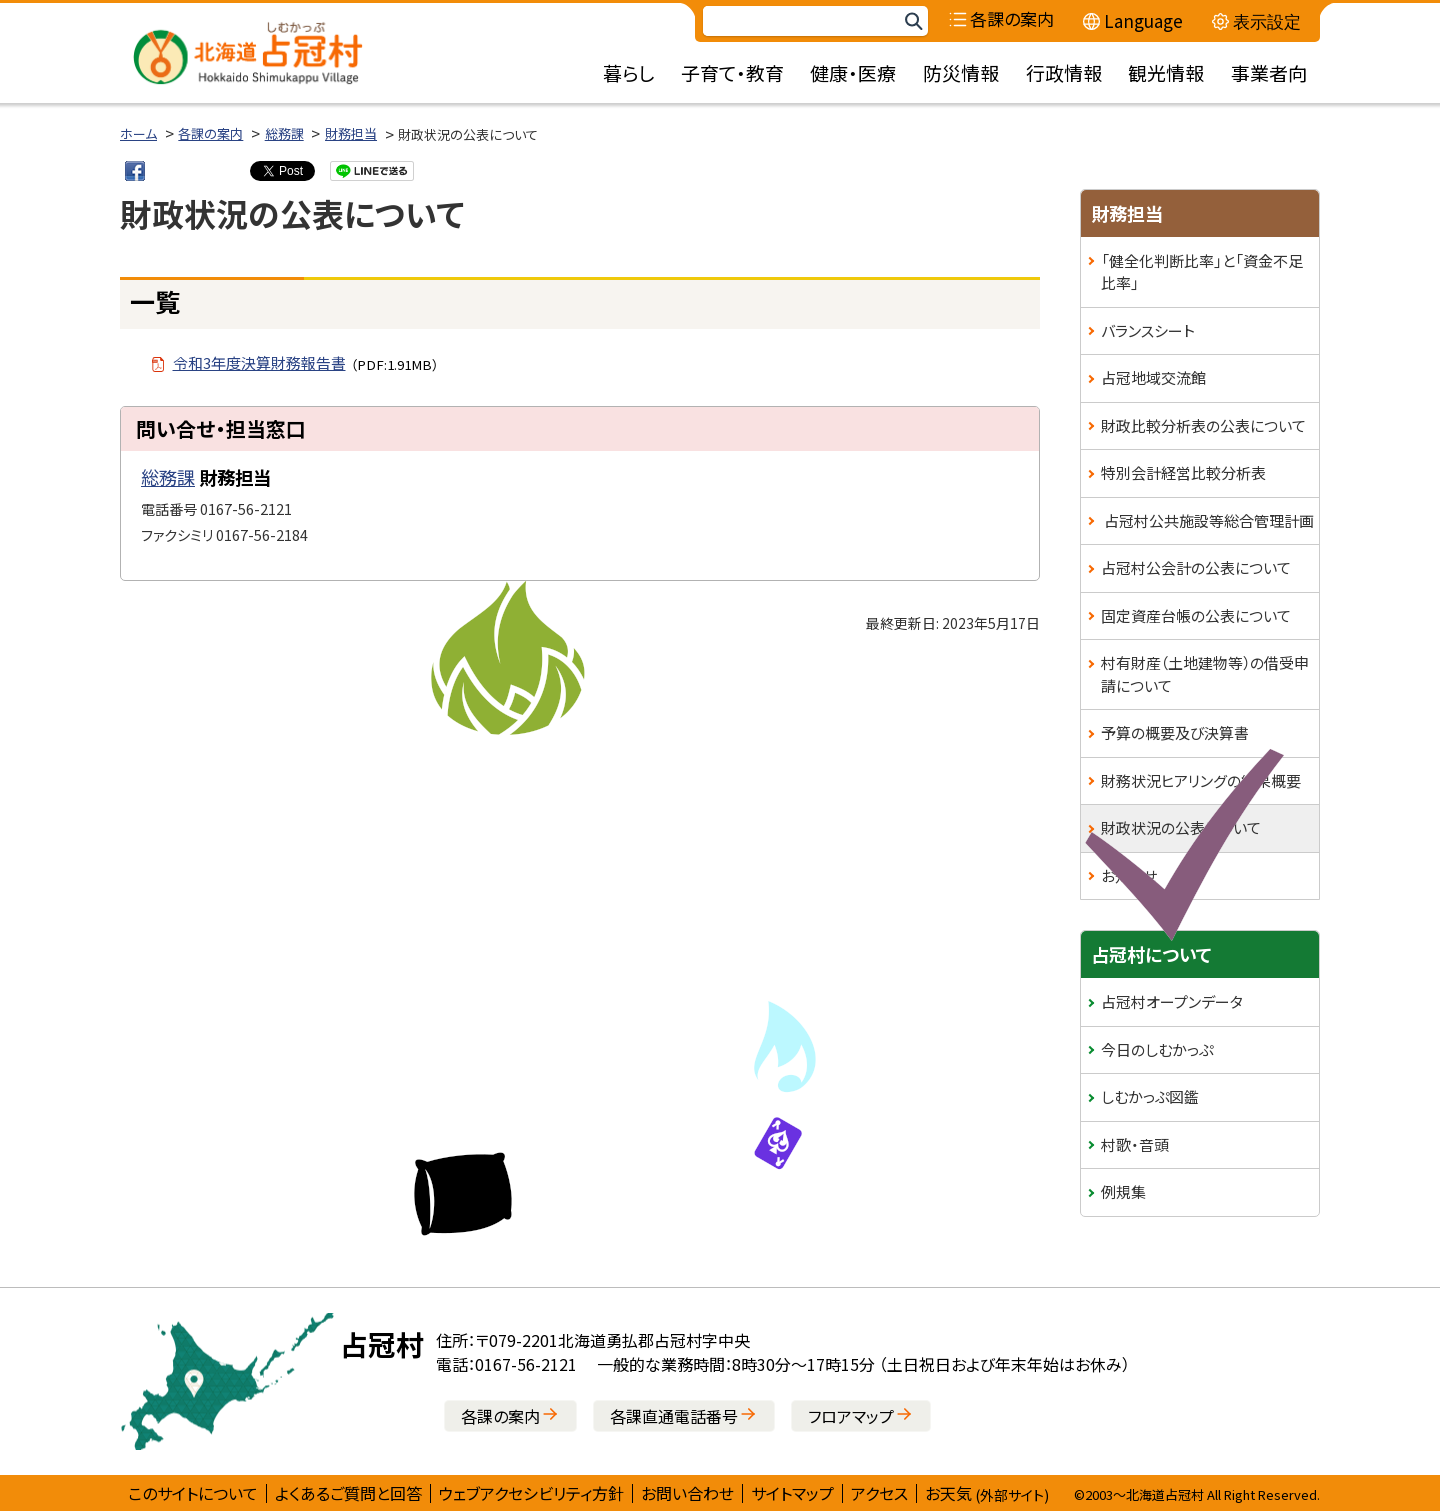 Image resolution: width=1440 pixels, height=1511 pixels. I want to click on indicates a hot or trending item, so click(507, 658).